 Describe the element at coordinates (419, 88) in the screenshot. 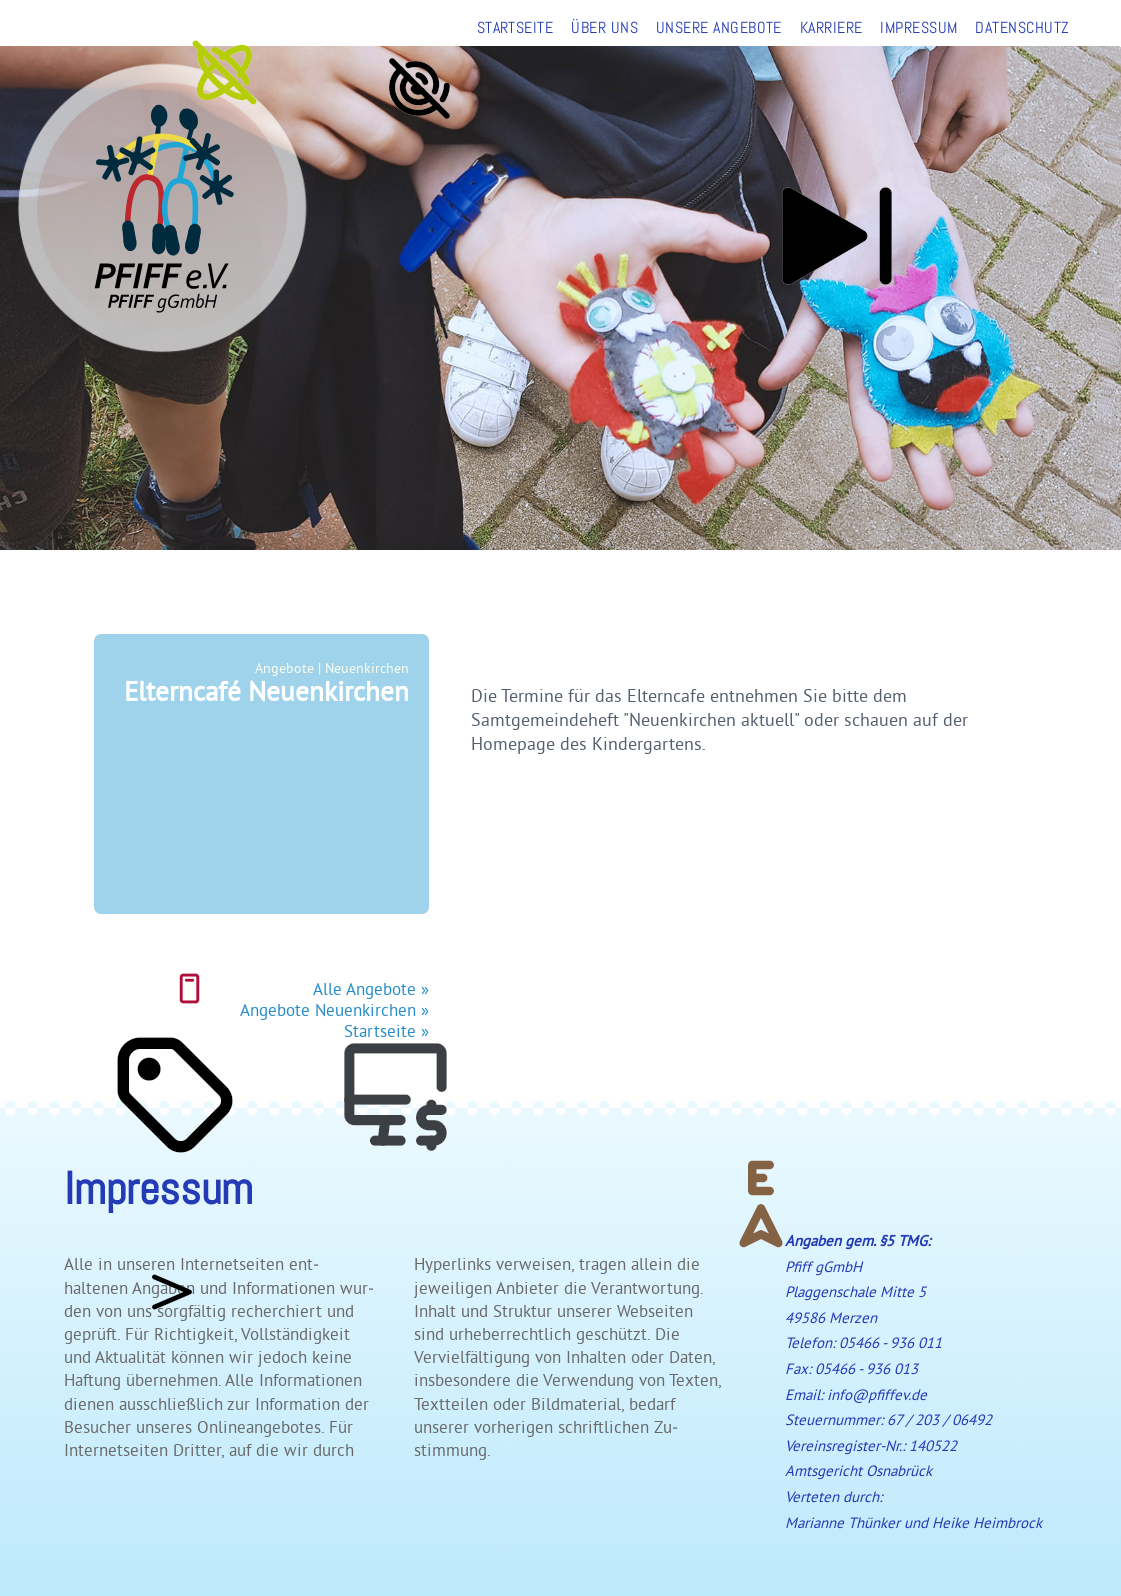

I see `disable spiral or swirl effect` at that location.